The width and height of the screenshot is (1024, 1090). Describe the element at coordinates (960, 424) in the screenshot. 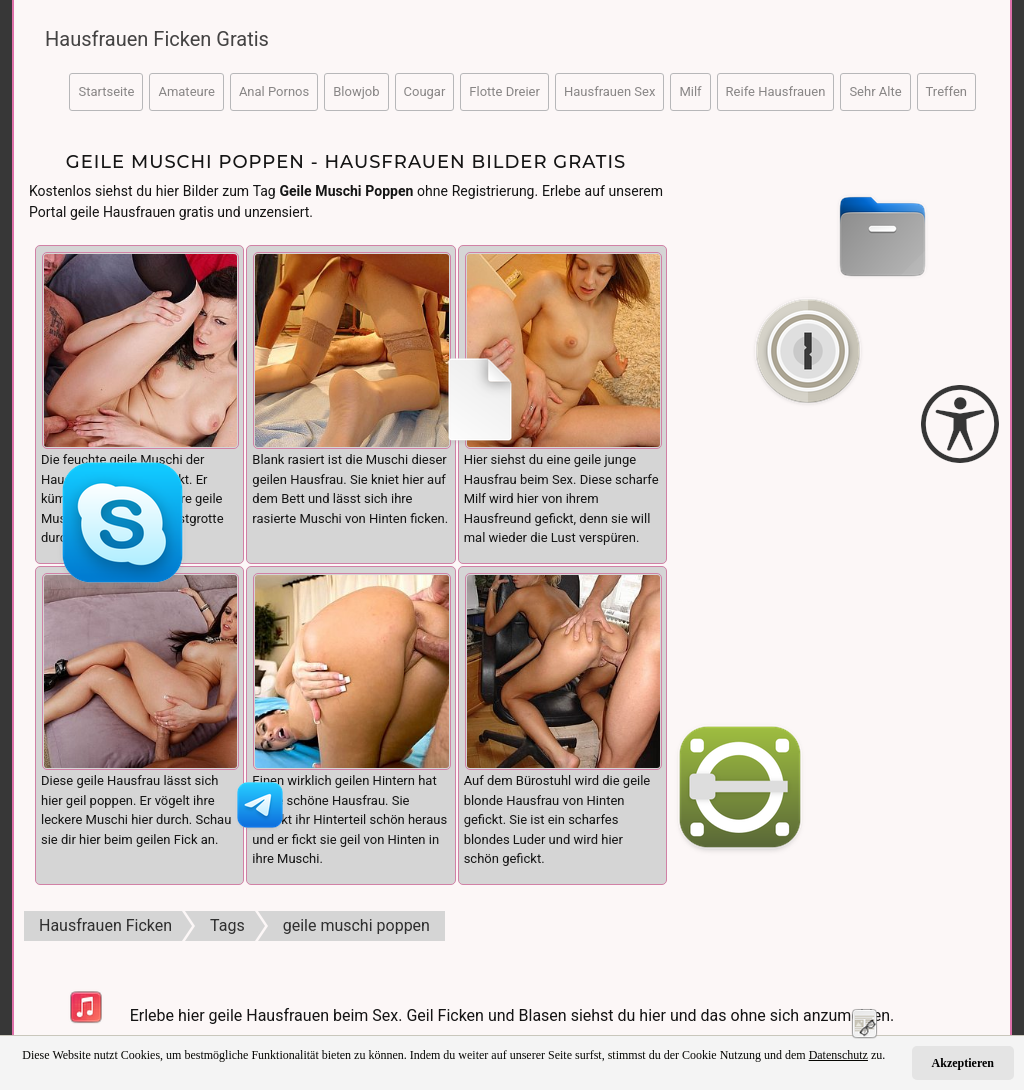

I see `access accessibility settings` at that location.